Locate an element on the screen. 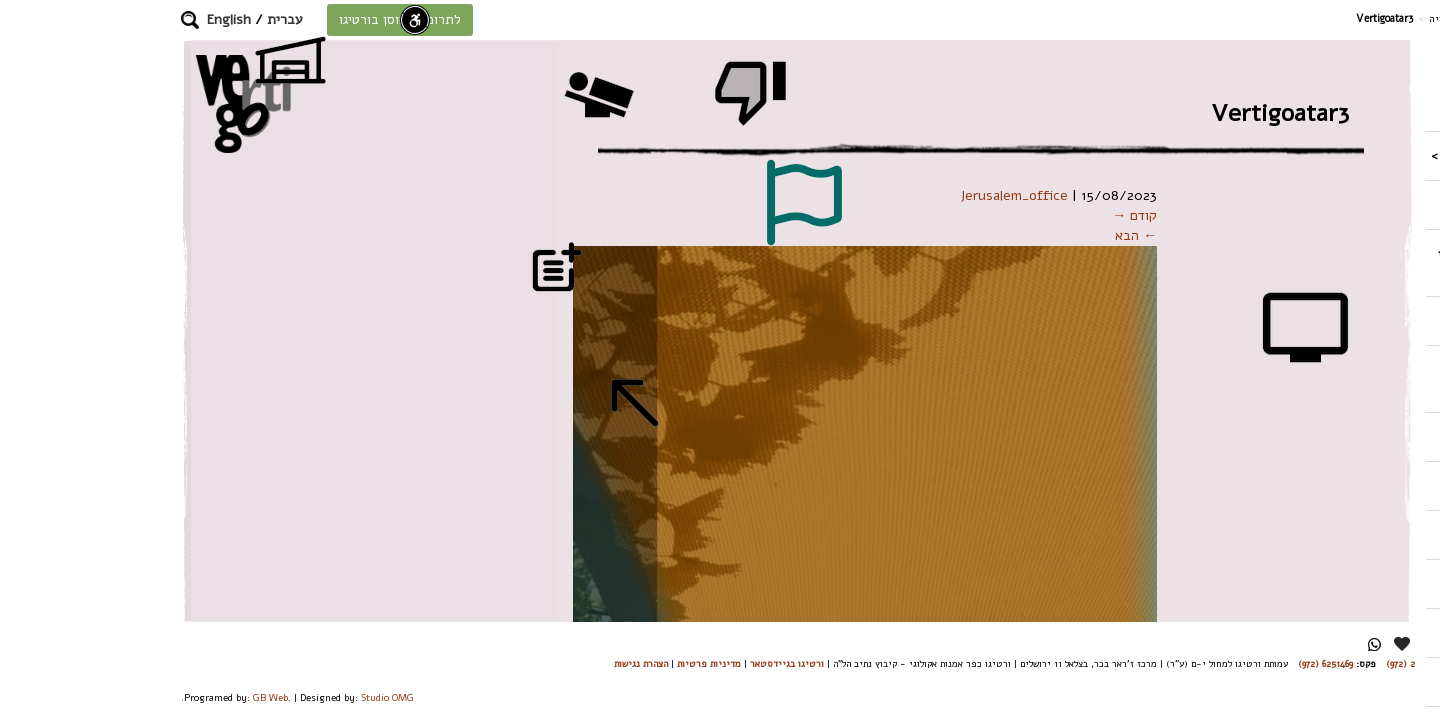  indicates lie-flat seat availability on flight is located at coordinates (597, 95).